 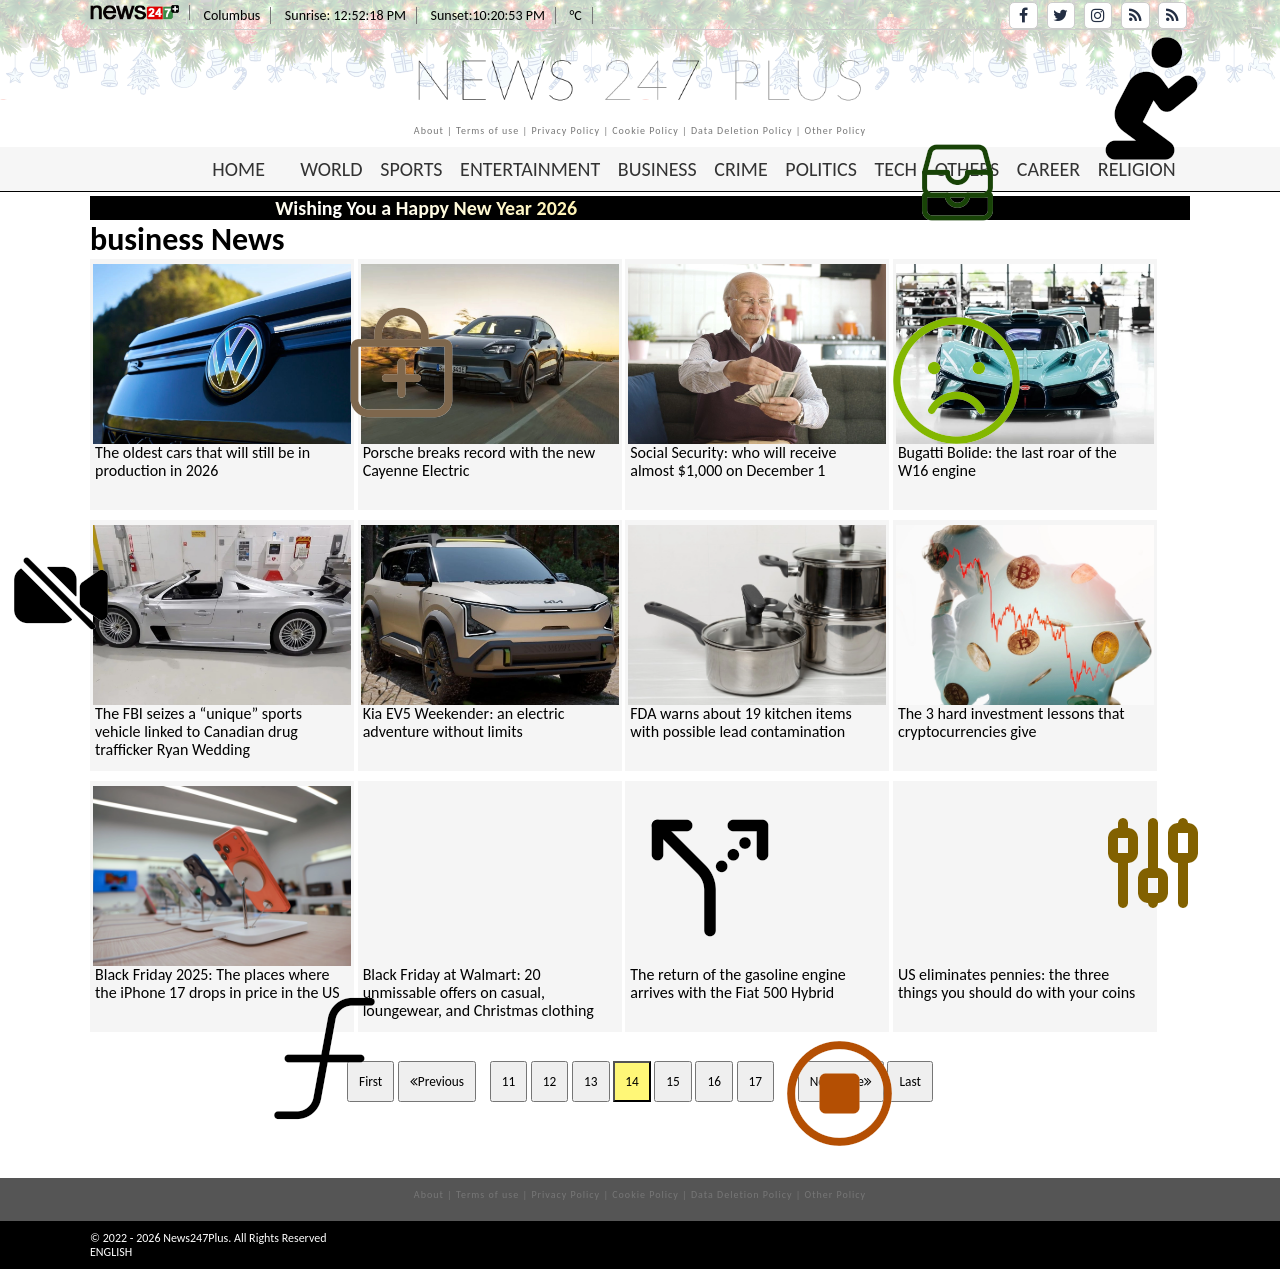 What do you see at coordinates (61, 595) in the screenshot?
I see `turn off camera or disable video` at bounding box center [61, 595].